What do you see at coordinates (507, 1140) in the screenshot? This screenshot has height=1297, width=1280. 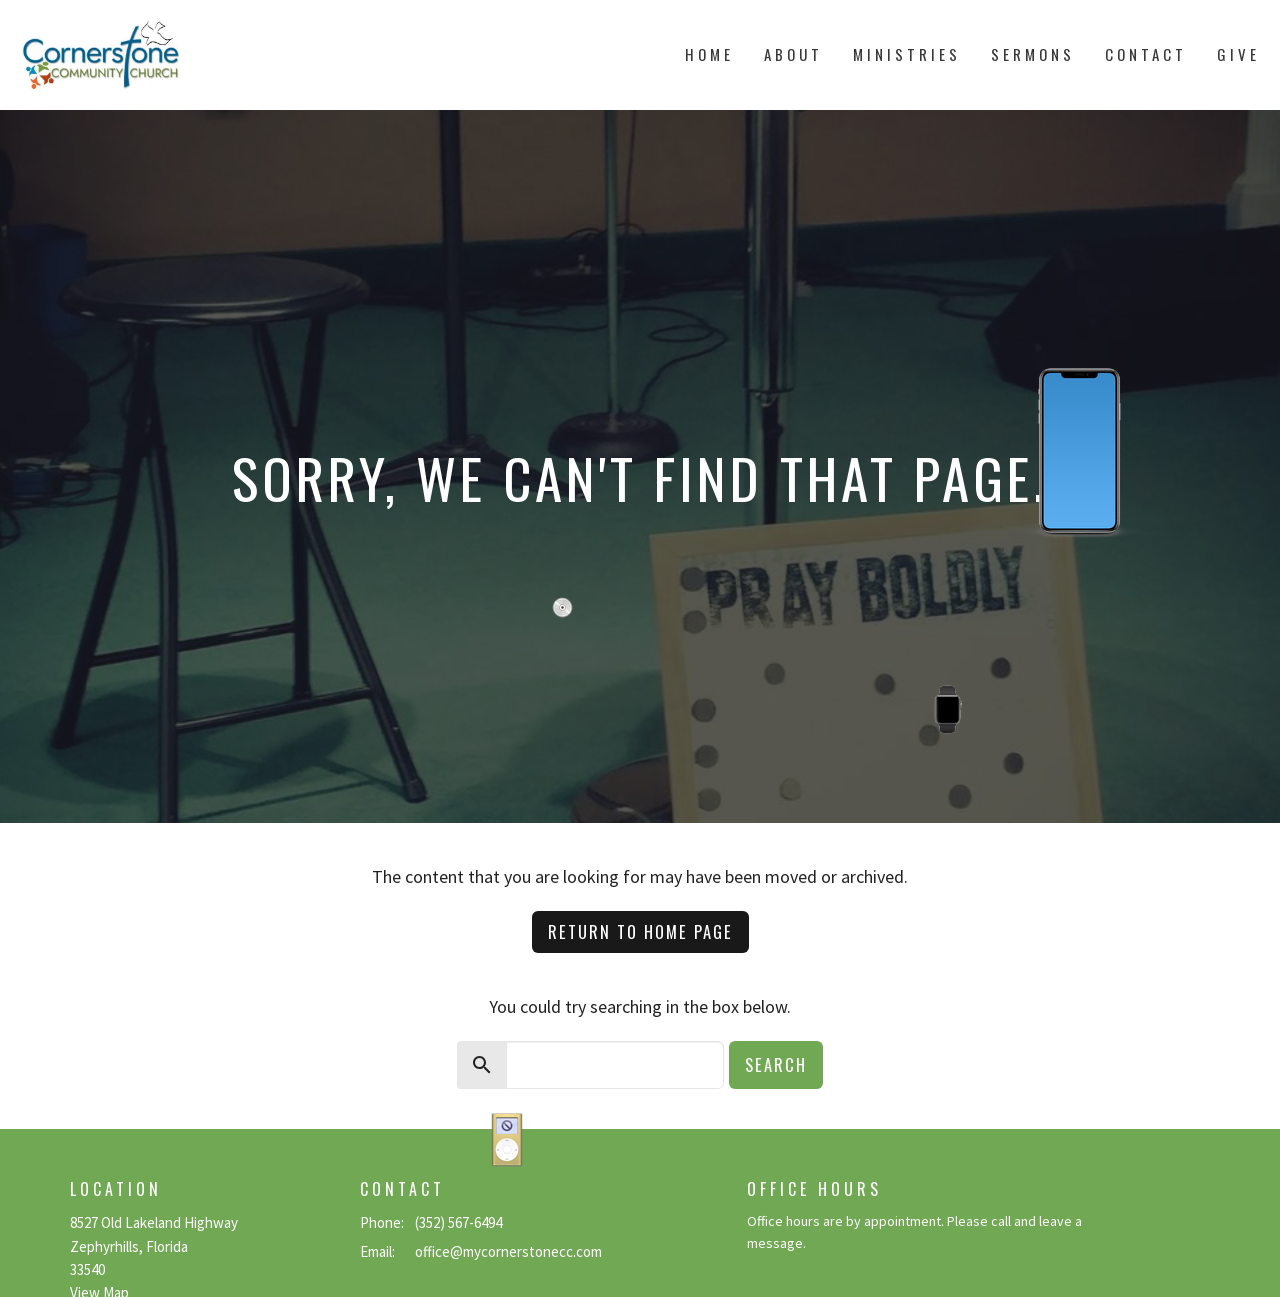 I see `iPod mini device in gold color` at bounding box center [507, 1140].